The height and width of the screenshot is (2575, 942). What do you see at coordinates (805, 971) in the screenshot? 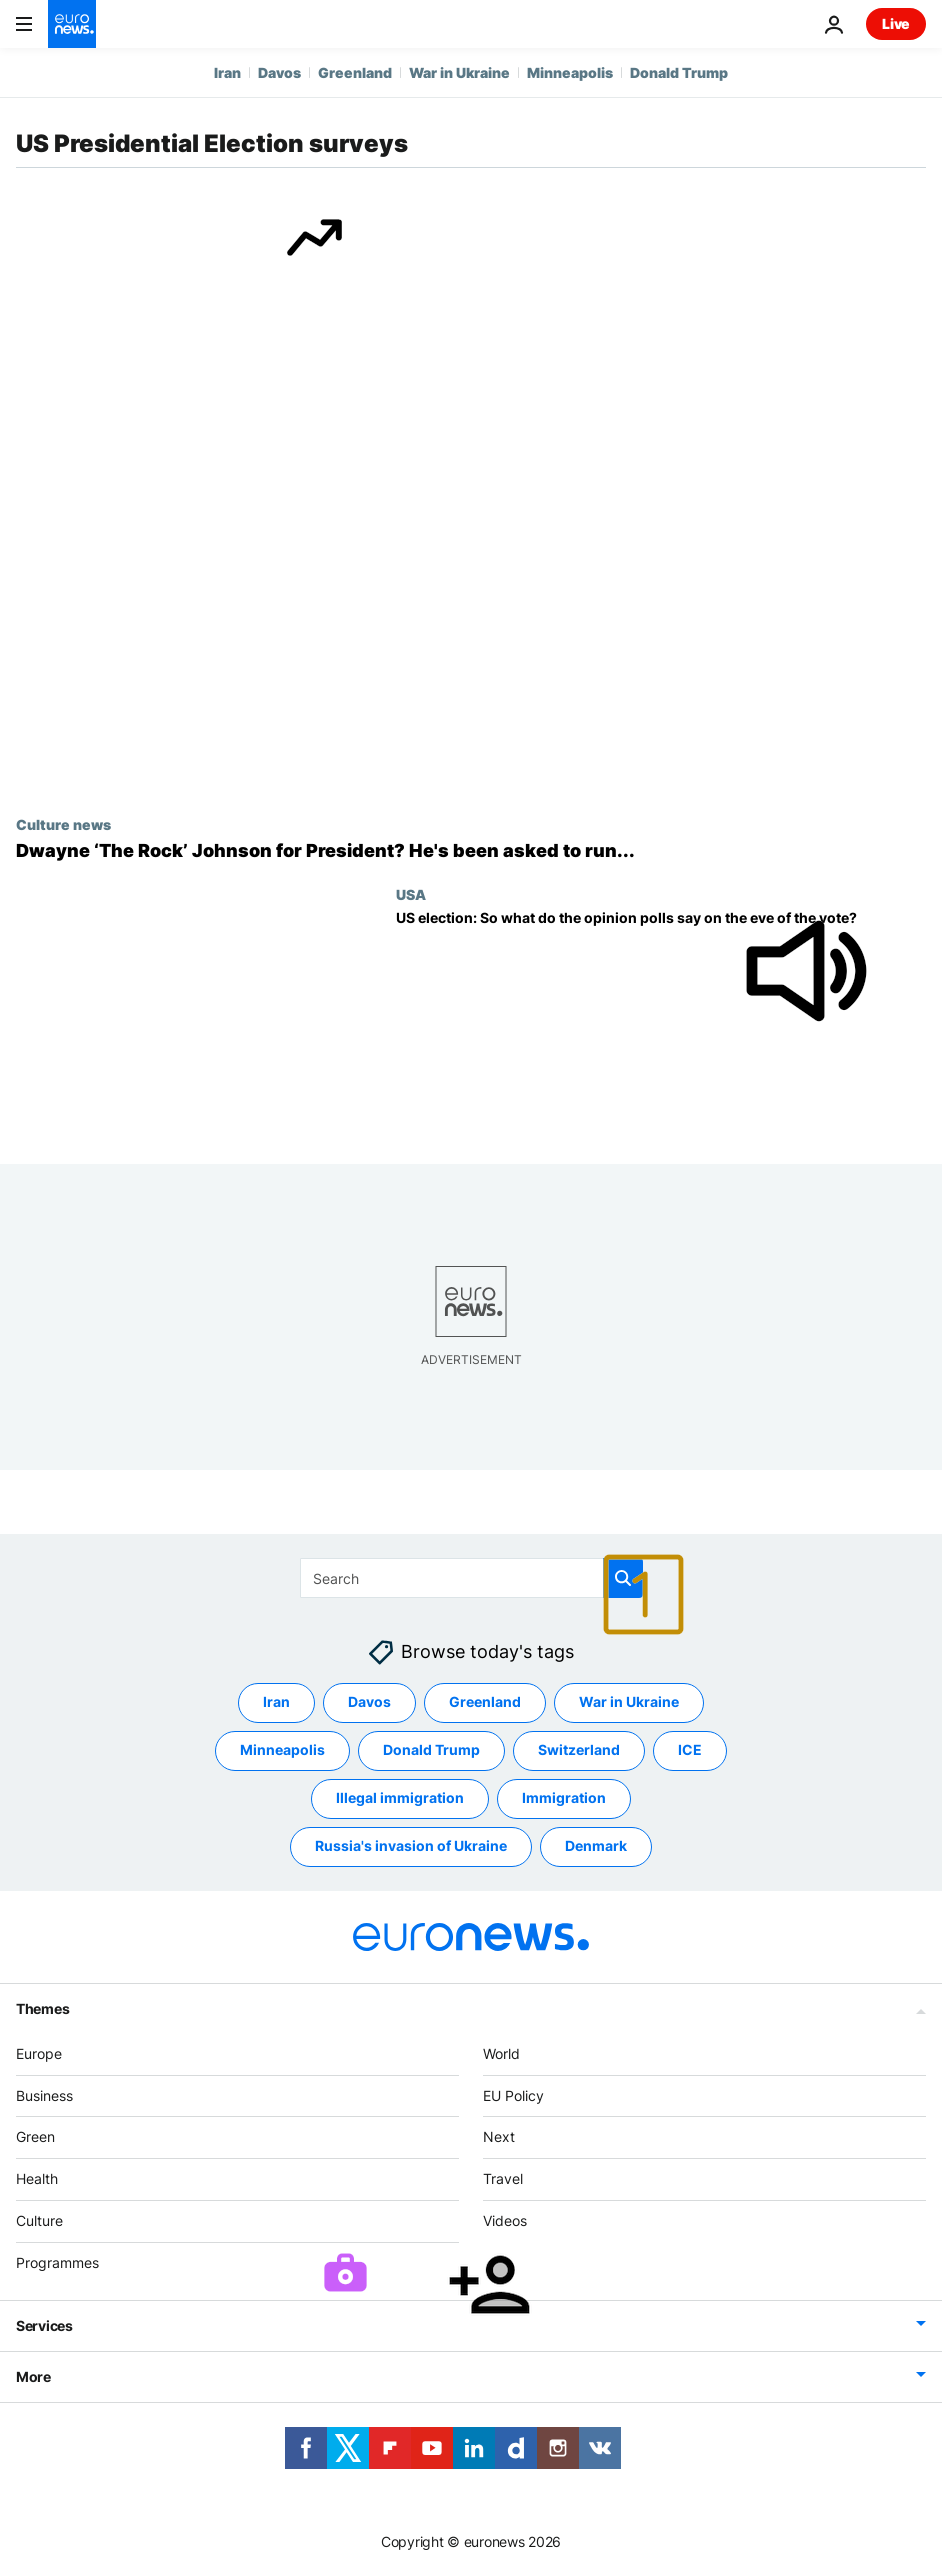
I see `increase or unmute audio volume` at bounding box center [805, 971].